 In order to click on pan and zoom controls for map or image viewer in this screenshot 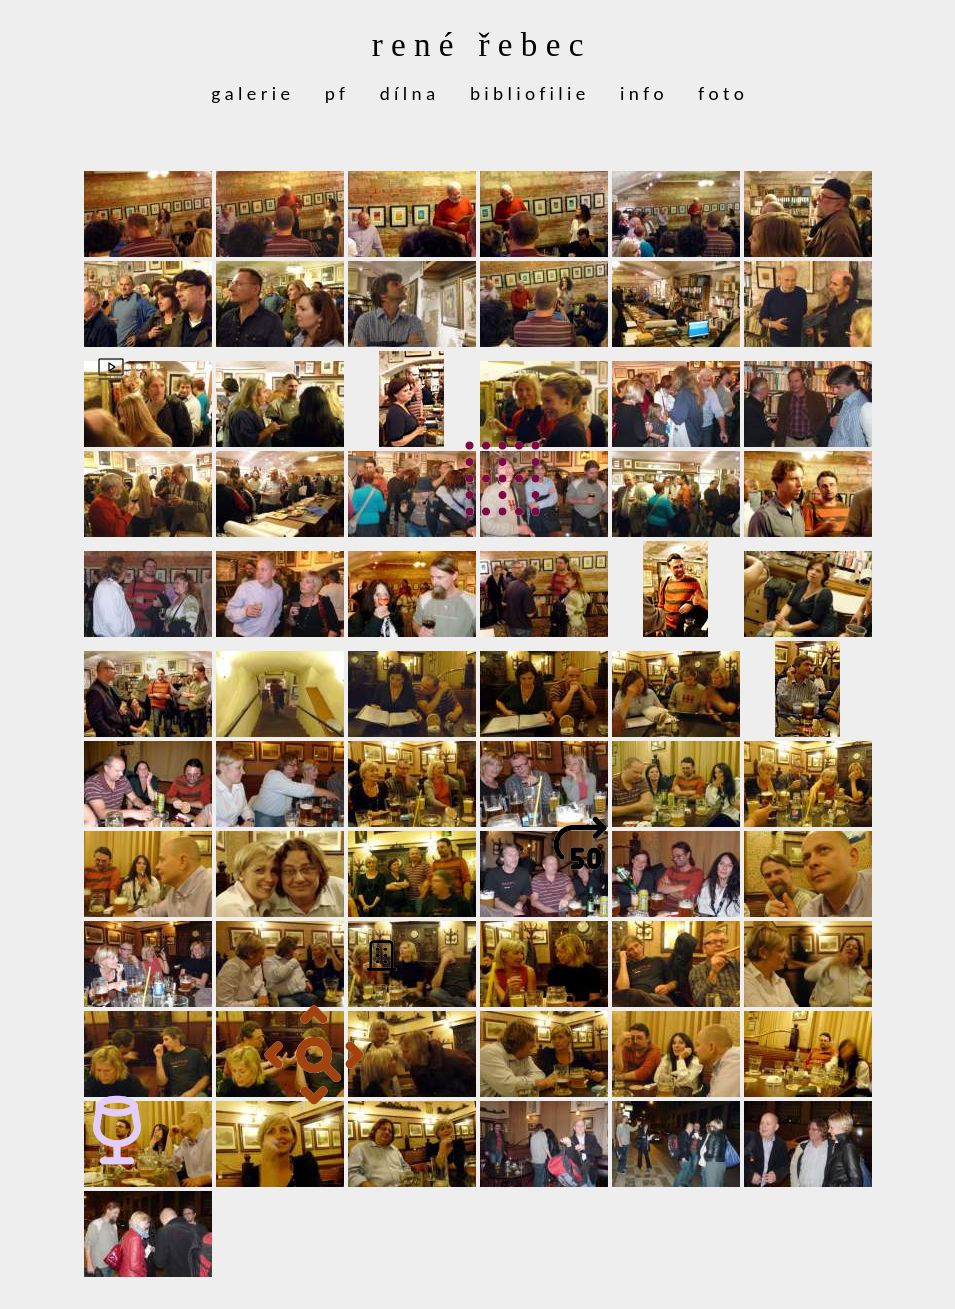, I will do `click(314, 1055)`.